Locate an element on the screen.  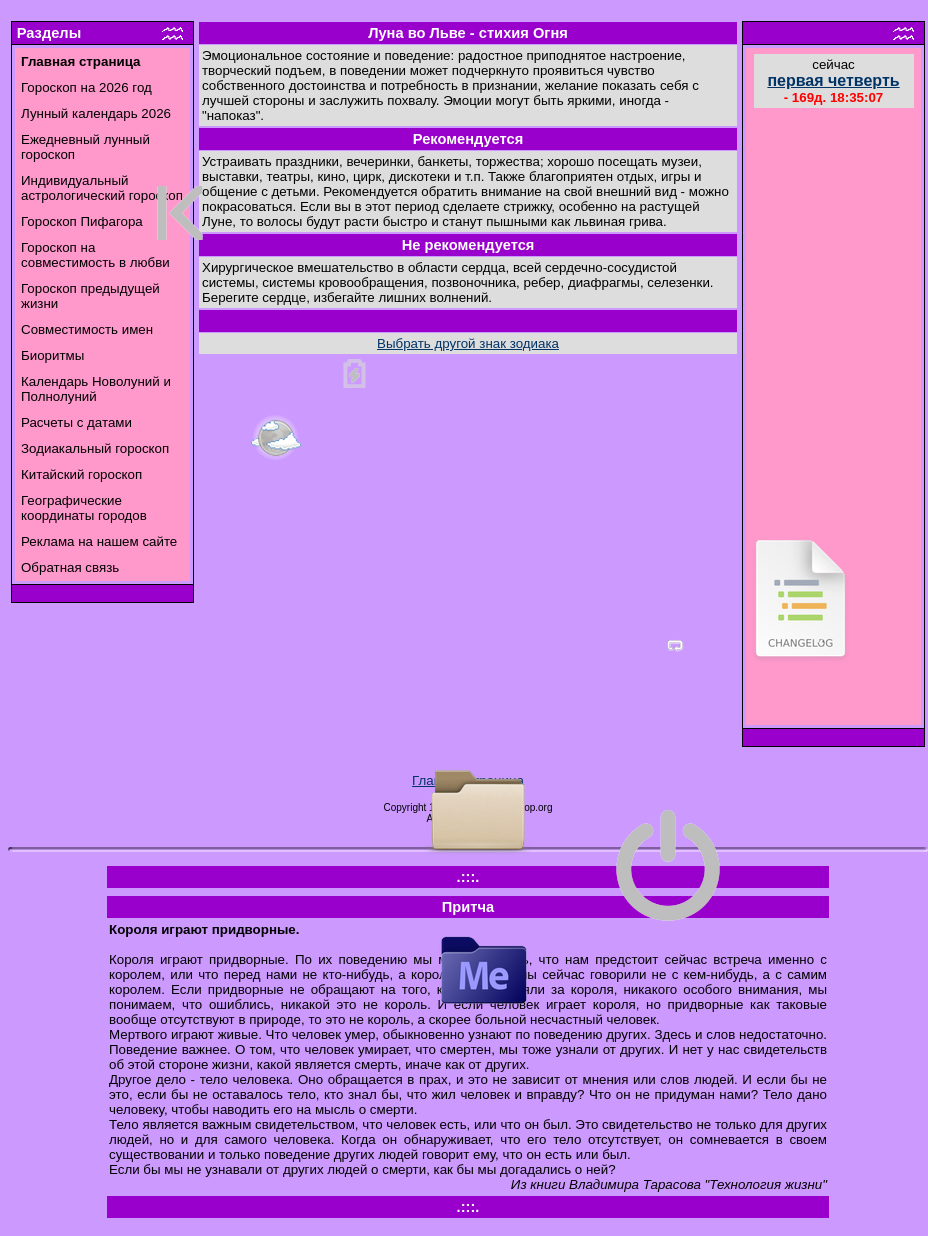
open folder to view files is located at coordinates (478, 815).